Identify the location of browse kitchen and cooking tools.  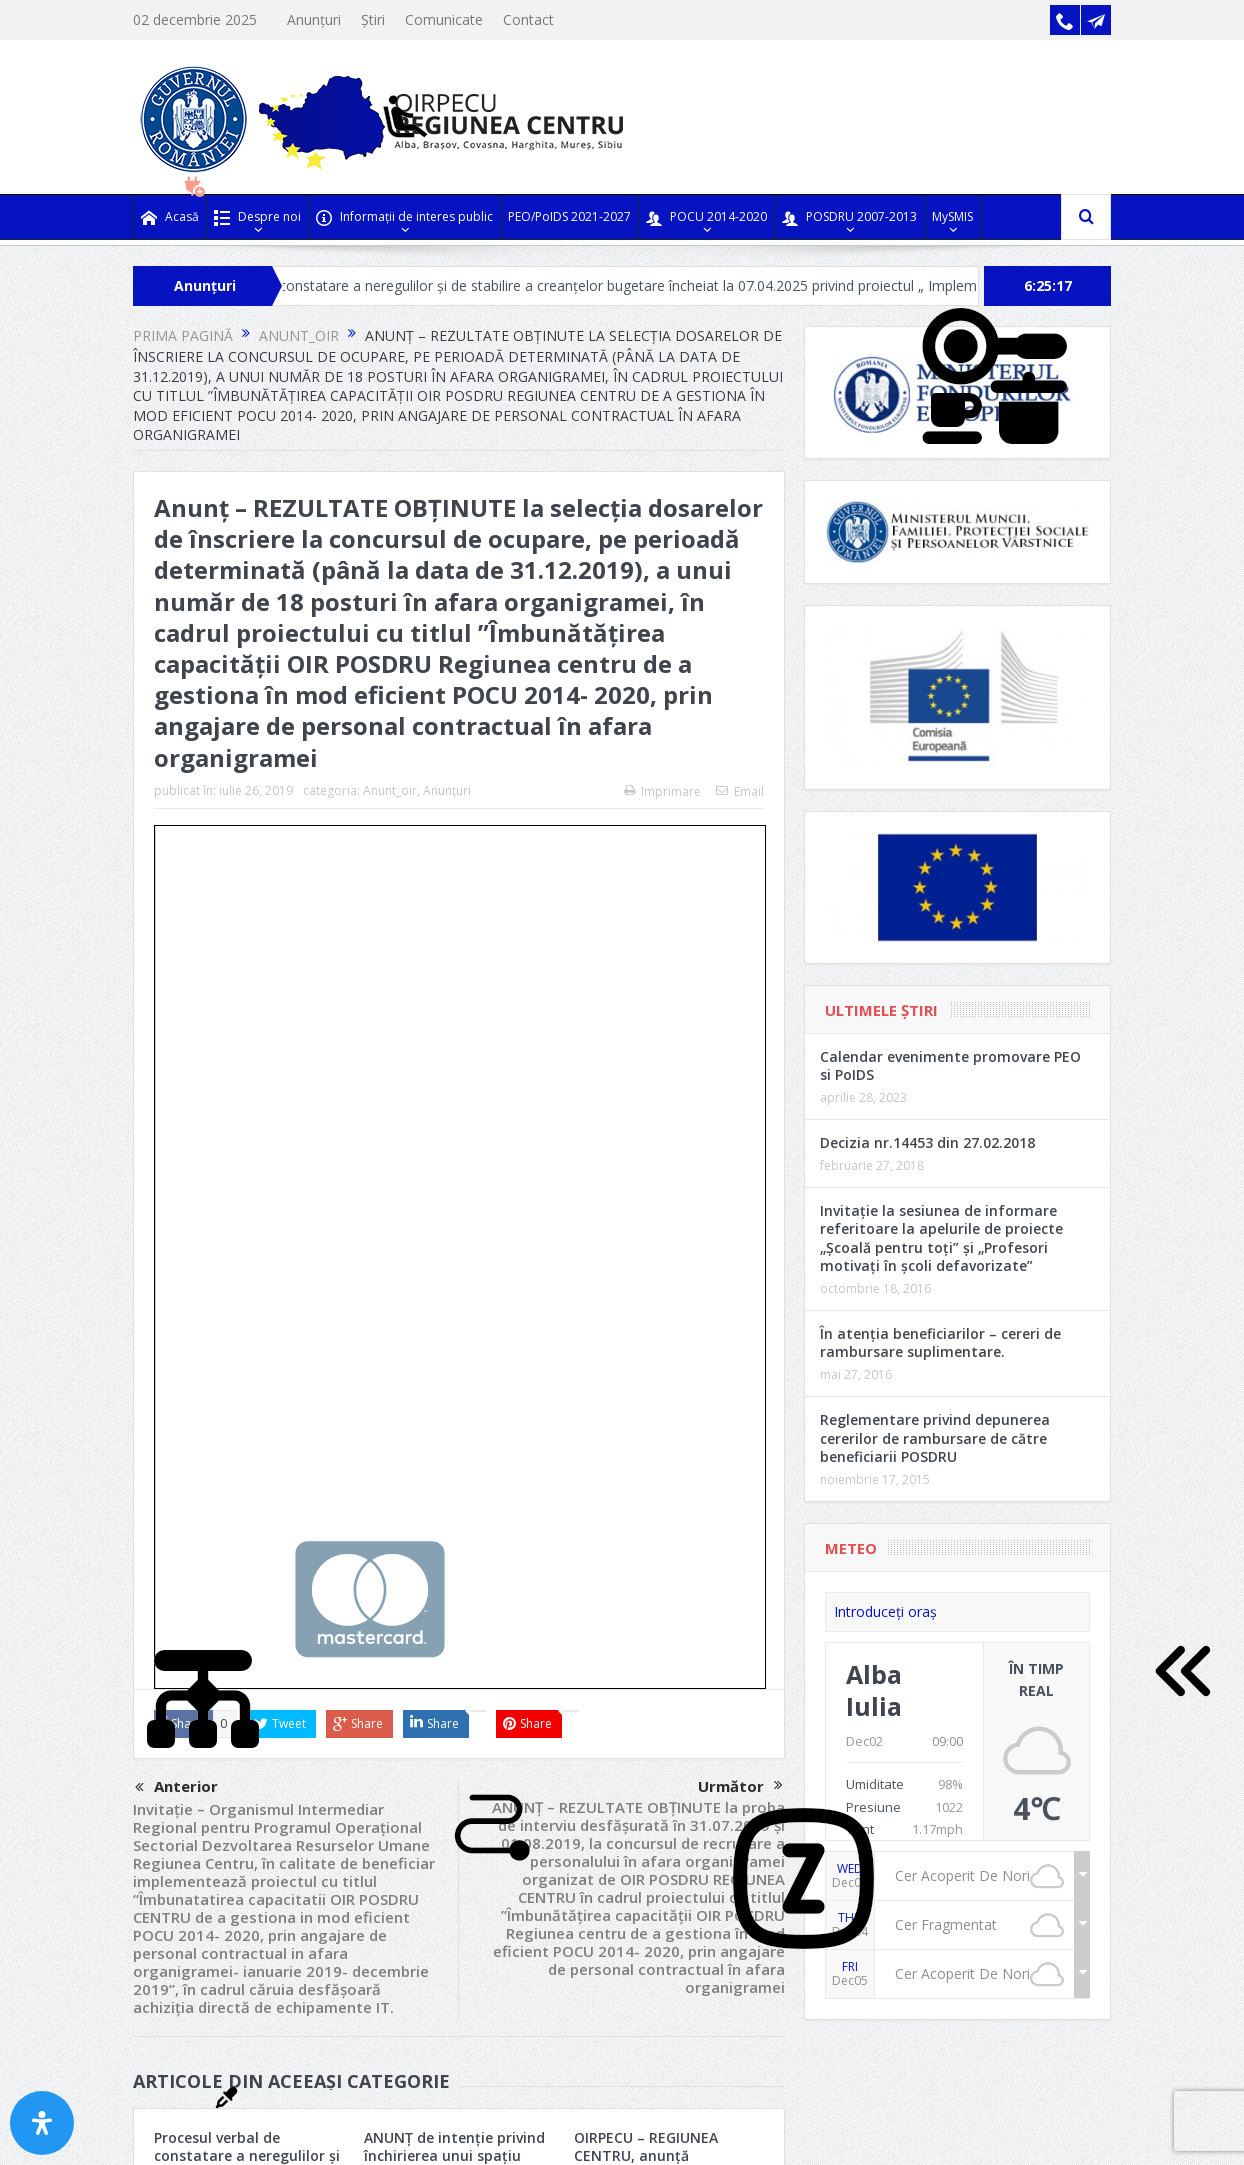
(999, 376).